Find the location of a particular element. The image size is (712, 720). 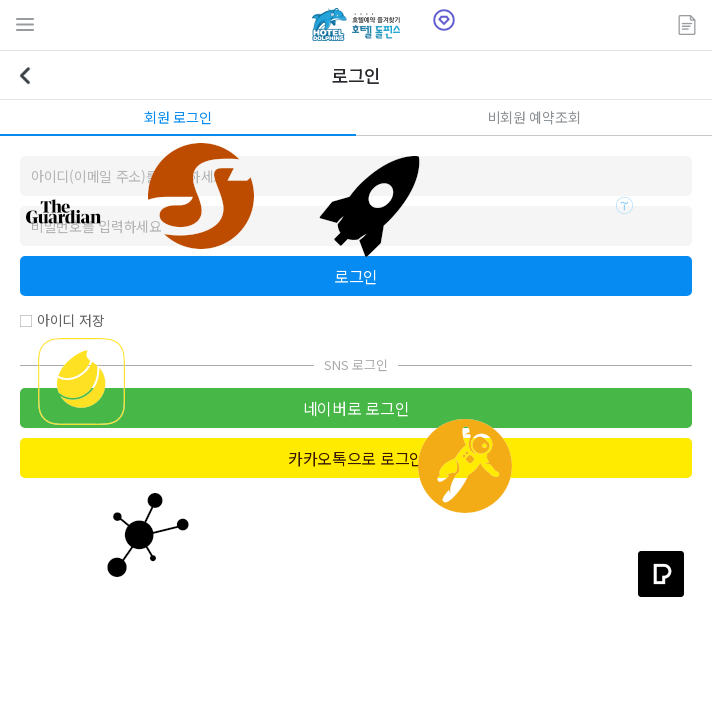

copper cryptocurrency or token indicator is located at coordinates (444, 20).